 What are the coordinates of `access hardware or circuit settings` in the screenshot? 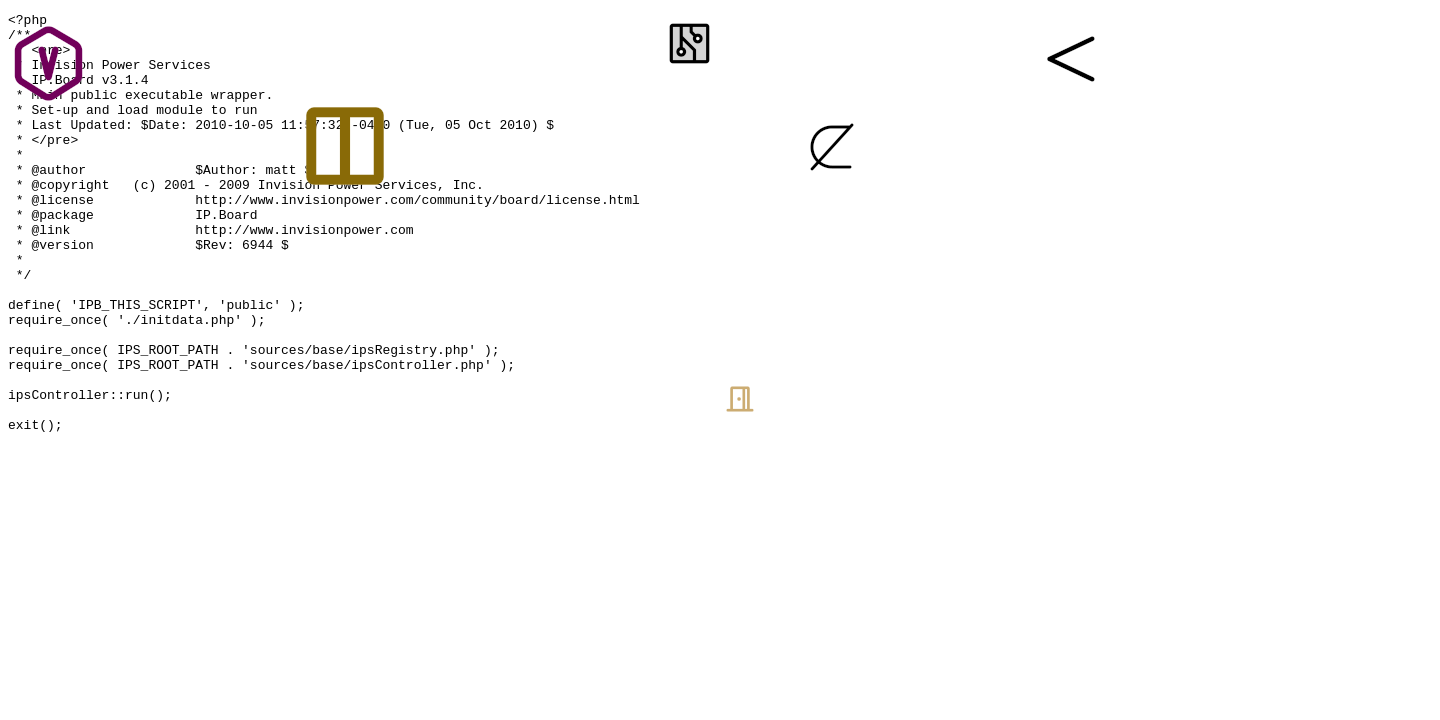 It's located at (689, 43).